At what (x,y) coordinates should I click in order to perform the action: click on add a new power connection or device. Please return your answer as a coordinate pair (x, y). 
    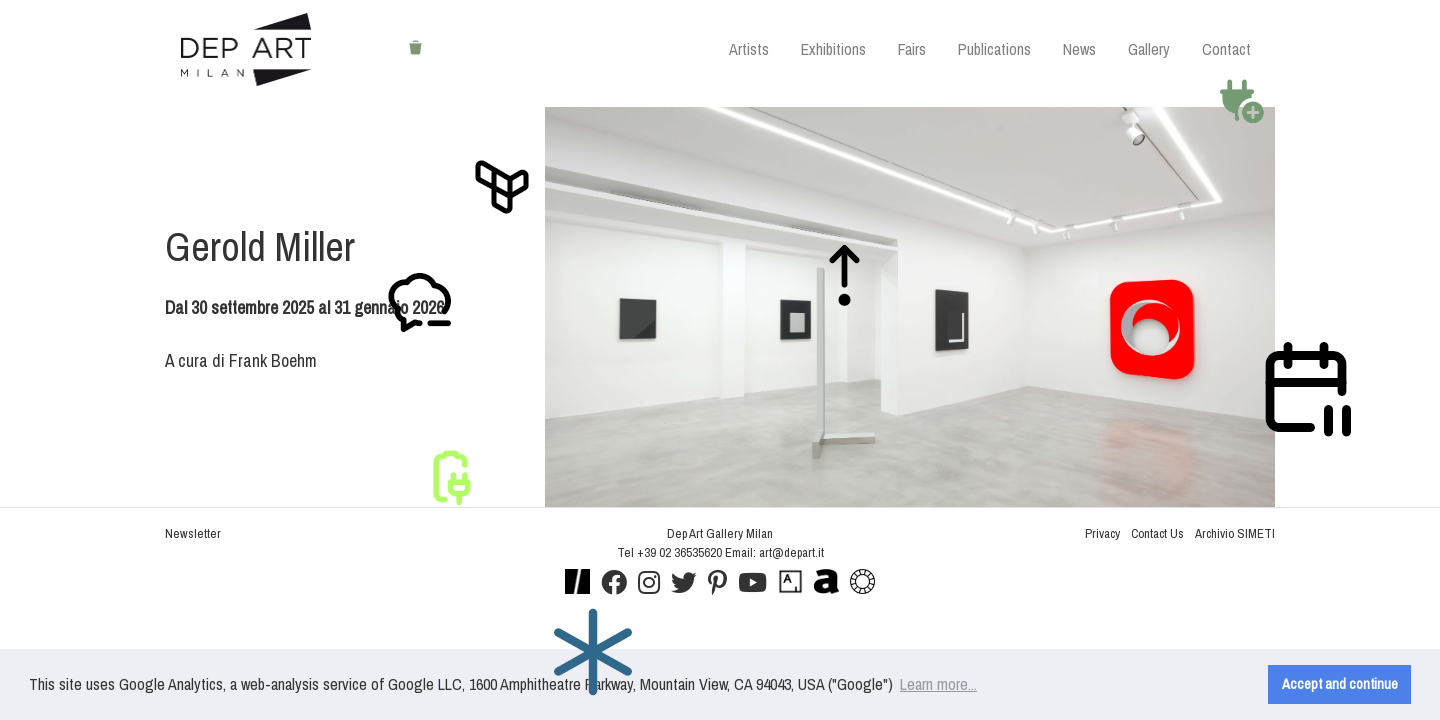
    Looking at the image, I should click on (1239, 101).